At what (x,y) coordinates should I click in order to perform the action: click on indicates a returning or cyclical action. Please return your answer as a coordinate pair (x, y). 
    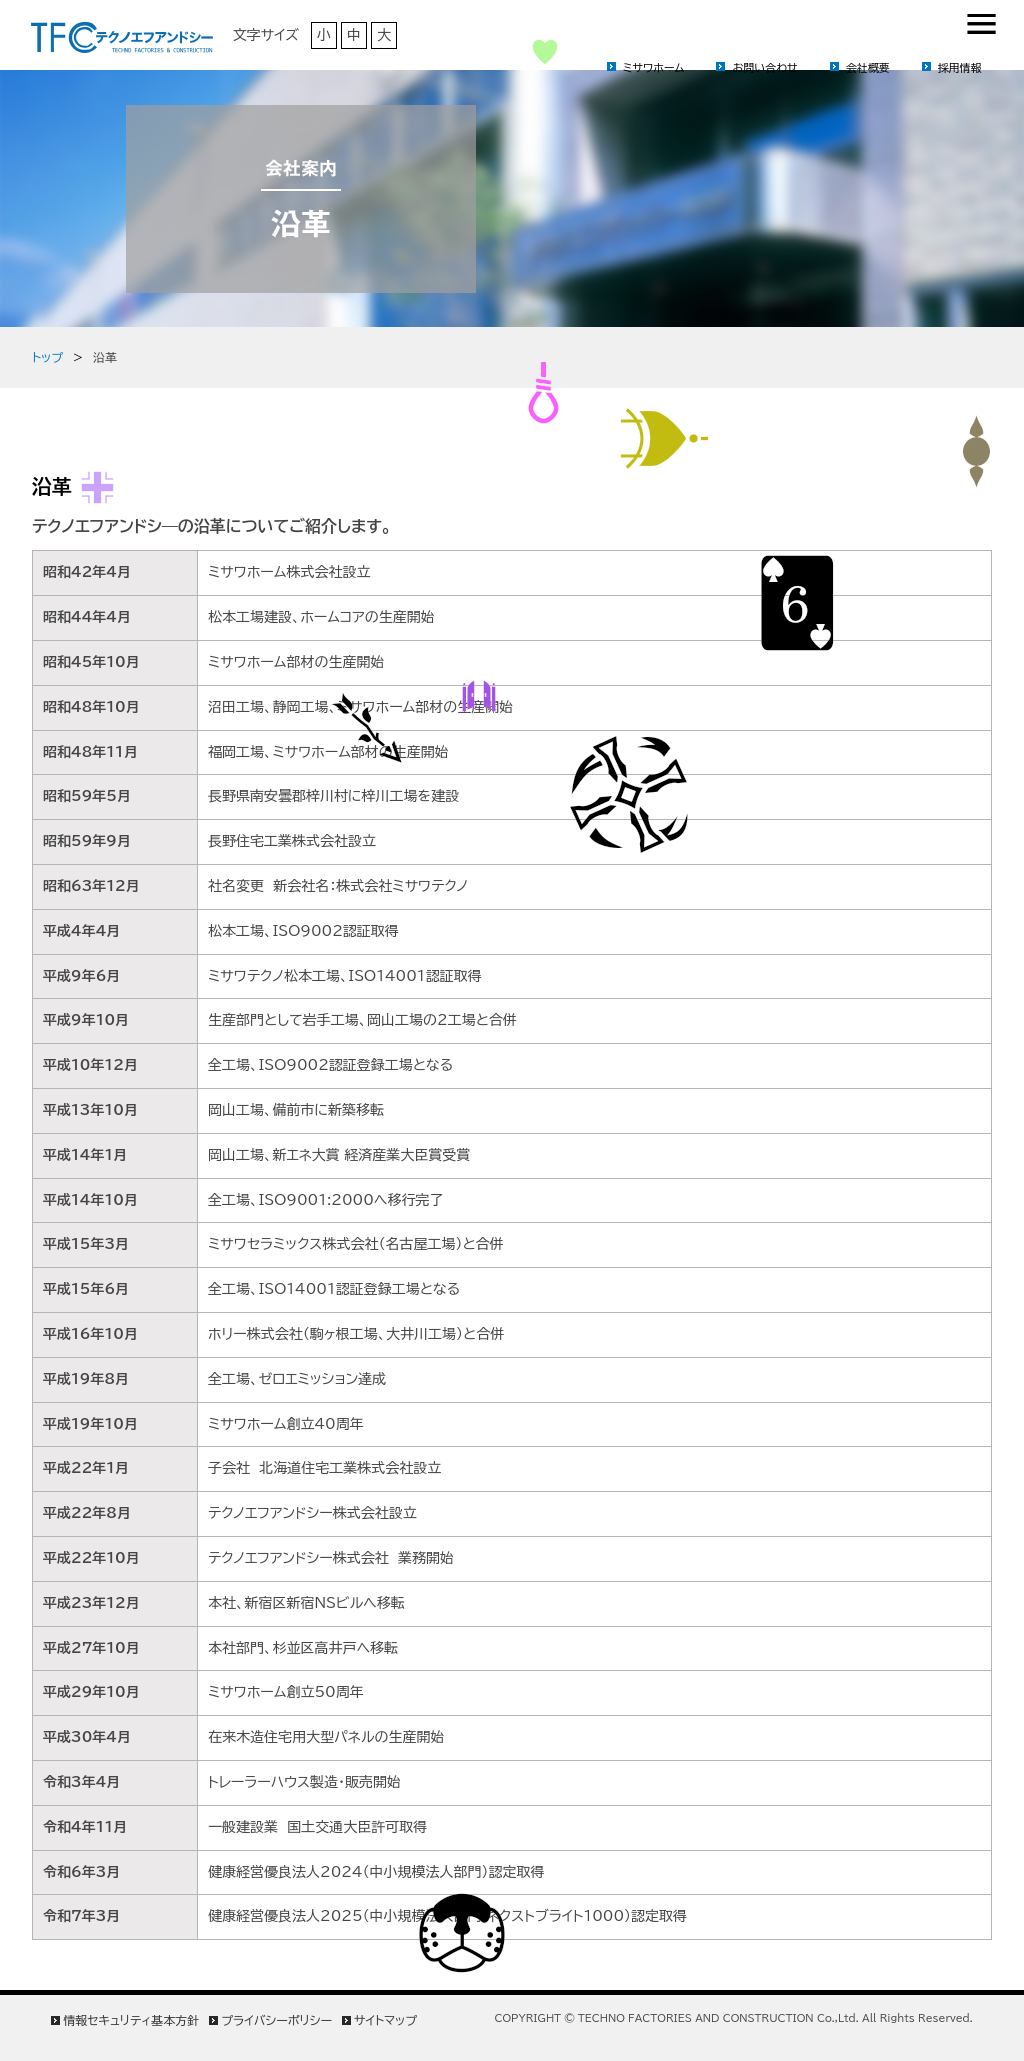
    Looking at the image, I should click on (628, 794).